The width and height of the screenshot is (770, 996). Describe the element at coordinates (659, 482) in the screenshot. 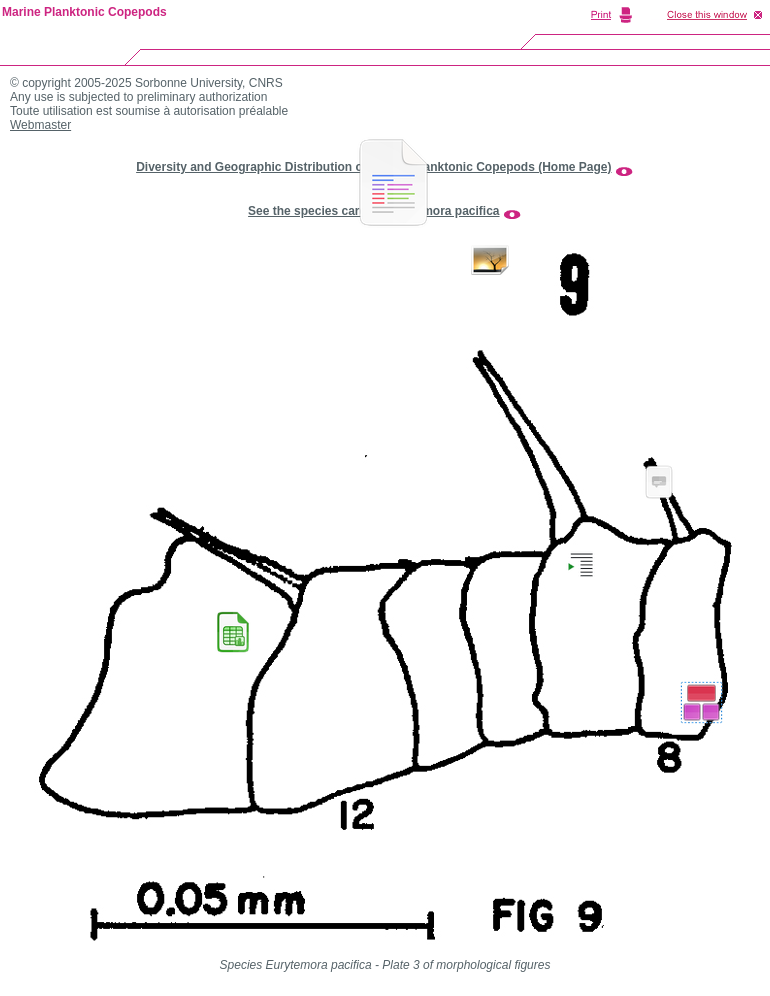

I see `a SAMI subtitle or caption file` at that location.